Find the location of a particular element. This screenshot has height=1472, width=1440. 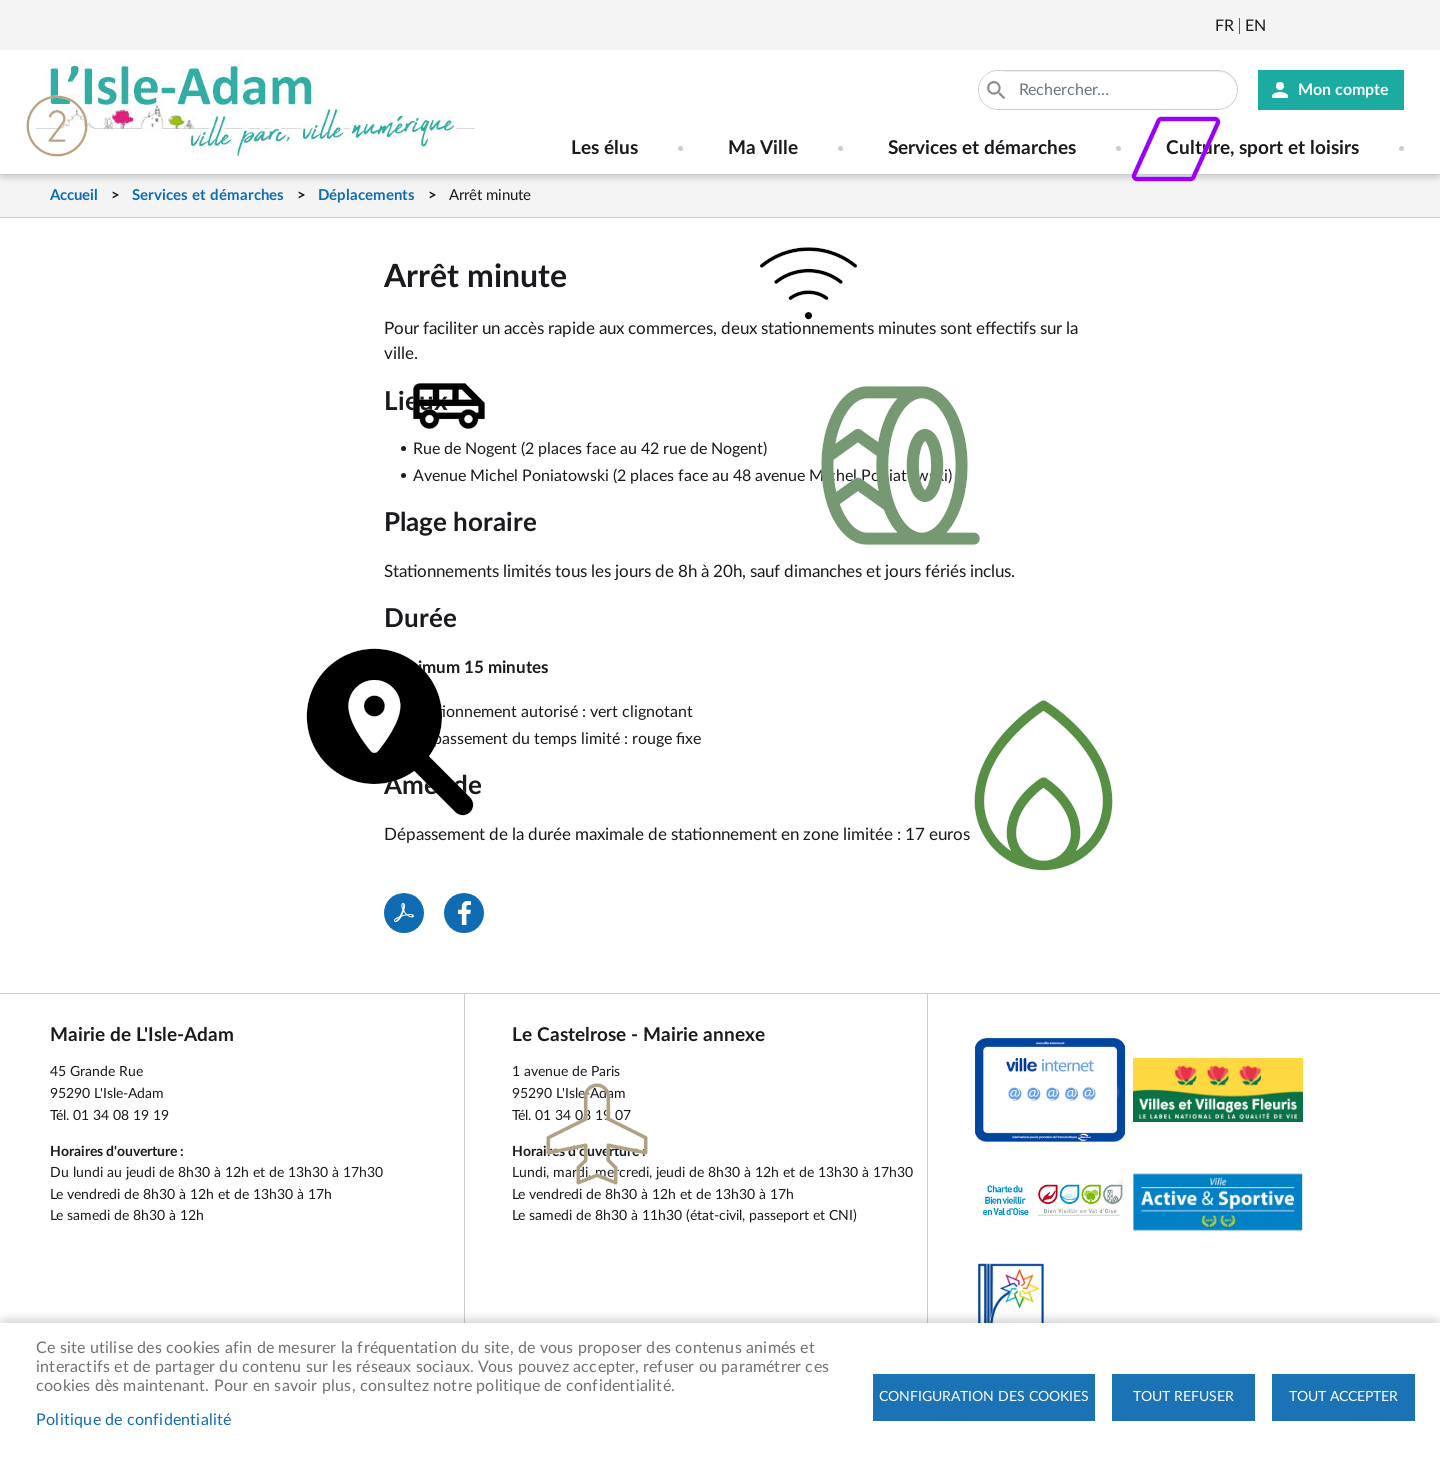

indicates trending or popular content is located at coordinates (1043, 788).